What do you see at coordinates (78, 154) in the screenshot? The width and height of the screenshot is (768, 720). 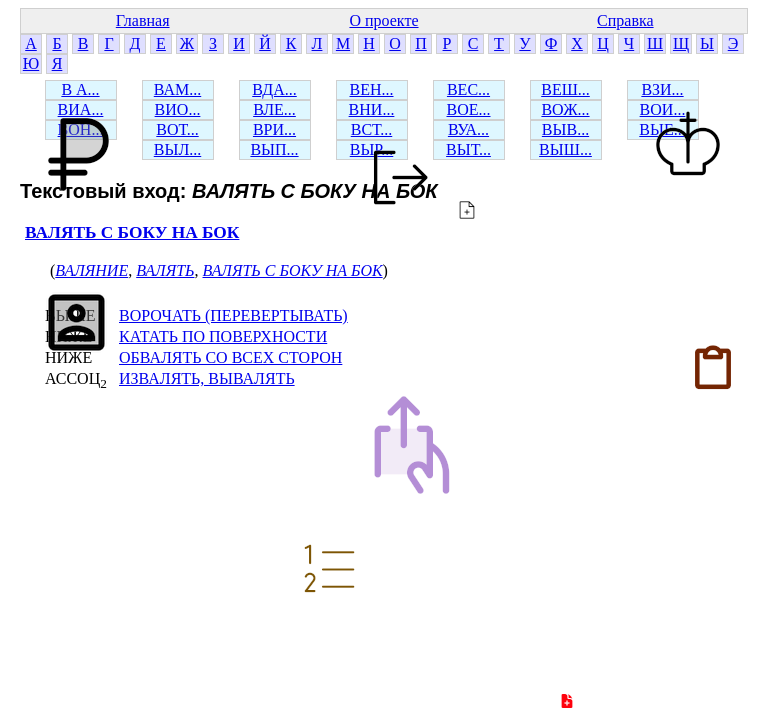 I see `view price in russian rubles` at bounding box center [78, 154].